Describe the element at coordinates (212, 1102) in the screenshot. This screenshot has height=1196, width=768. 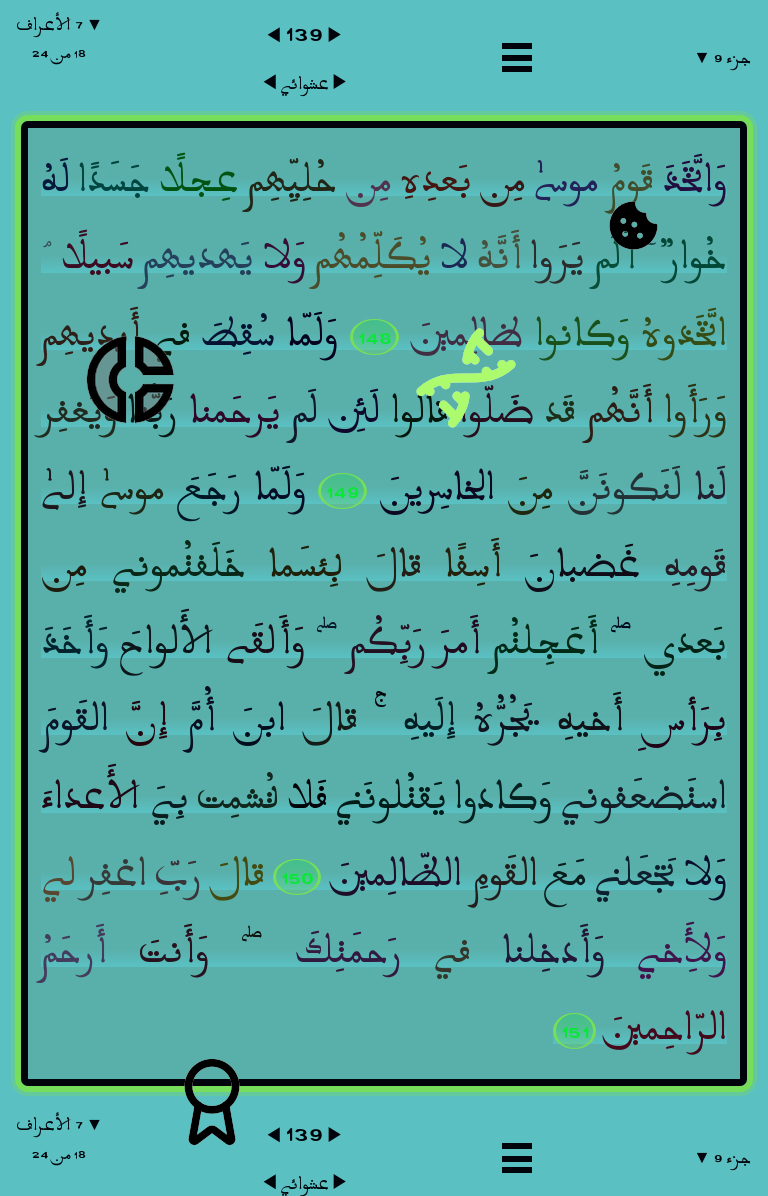
I see `view achievements or awards` at that location.